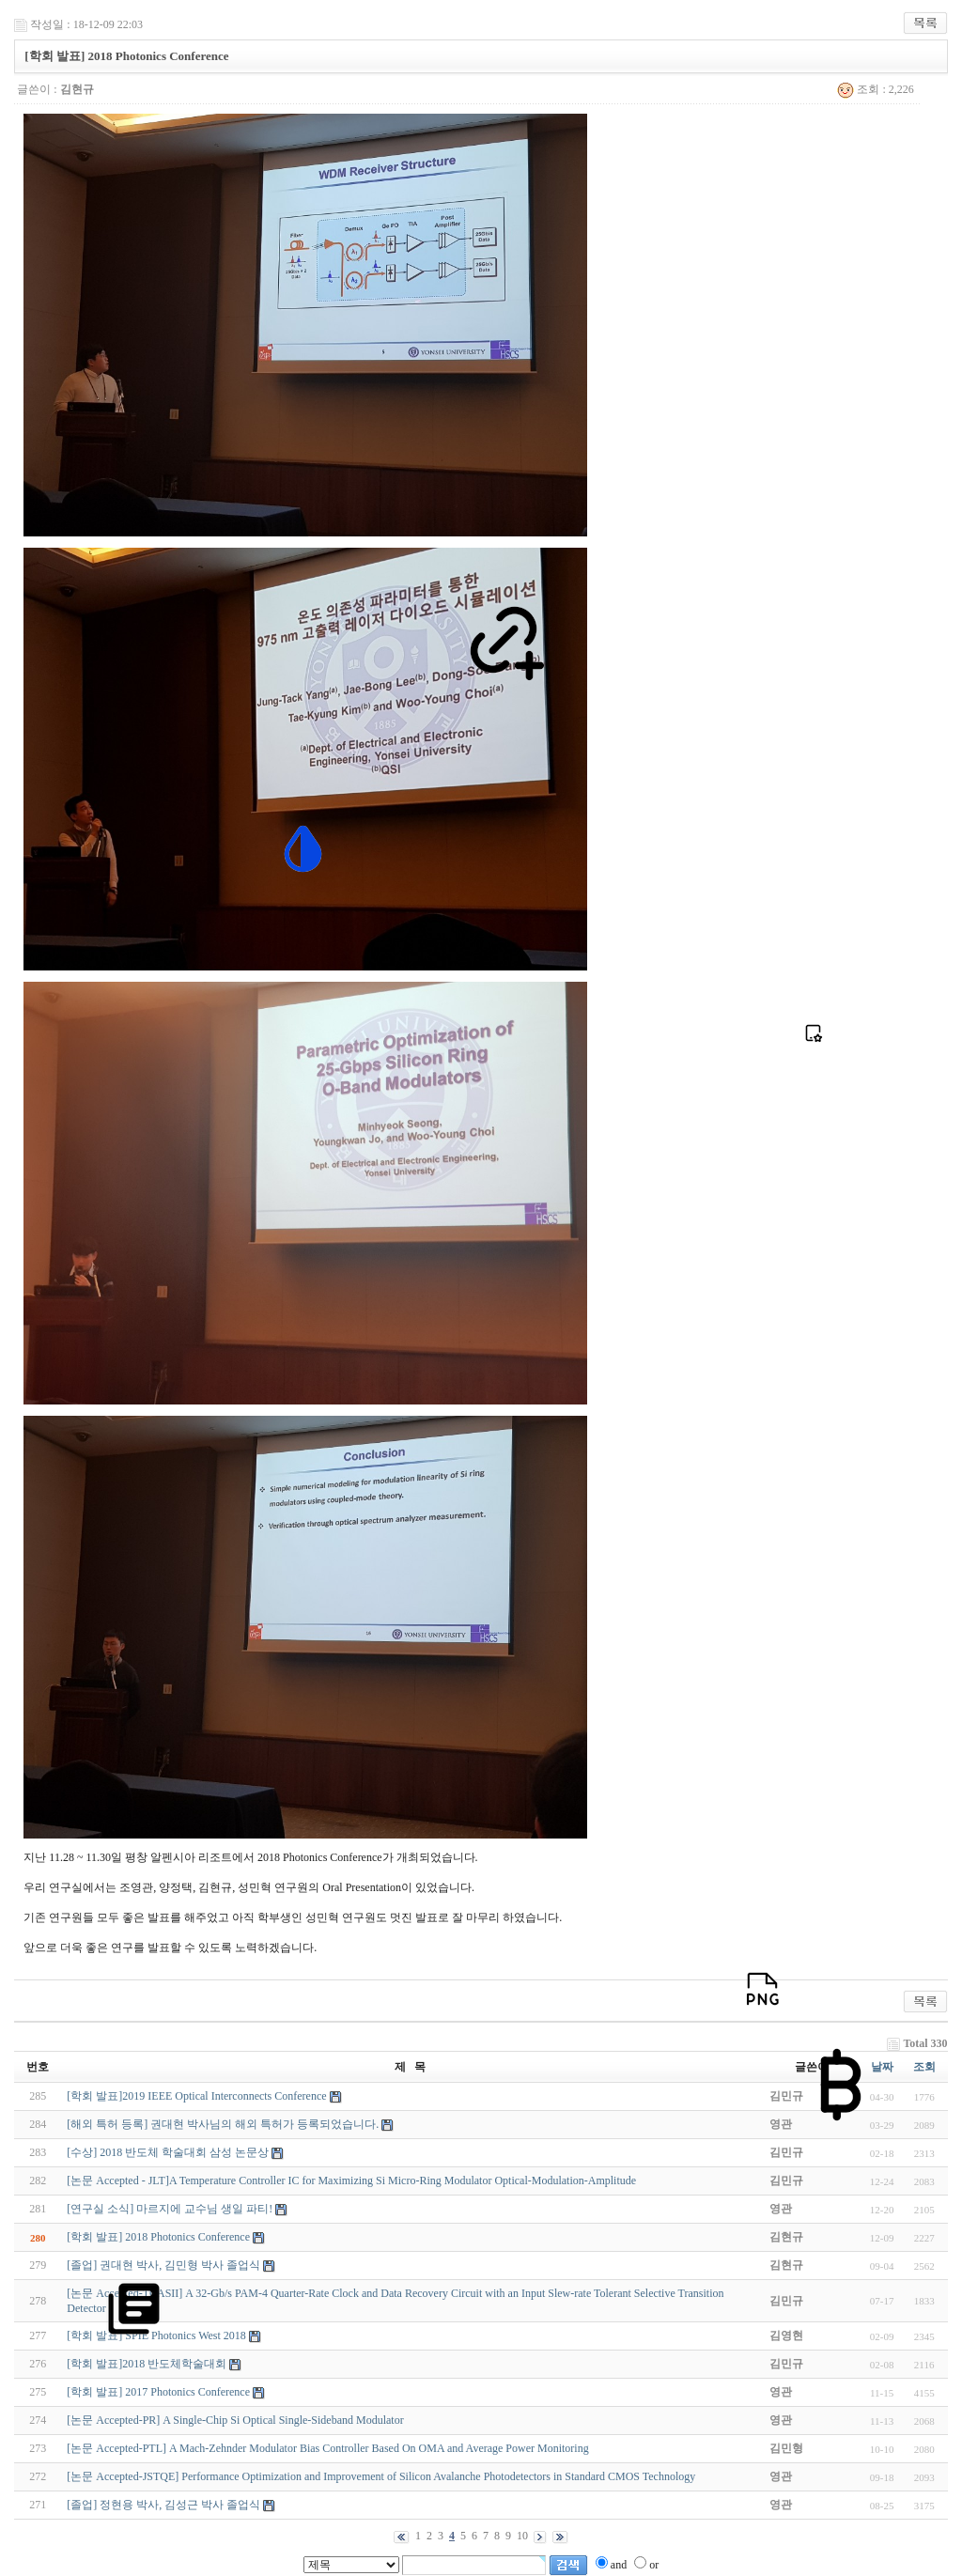 Image resolution: width=962 pixels, height=2576 pixels. Describe the element at coordinates (504, 640) in the screenshot. I see `add a new link or URL` at that location.